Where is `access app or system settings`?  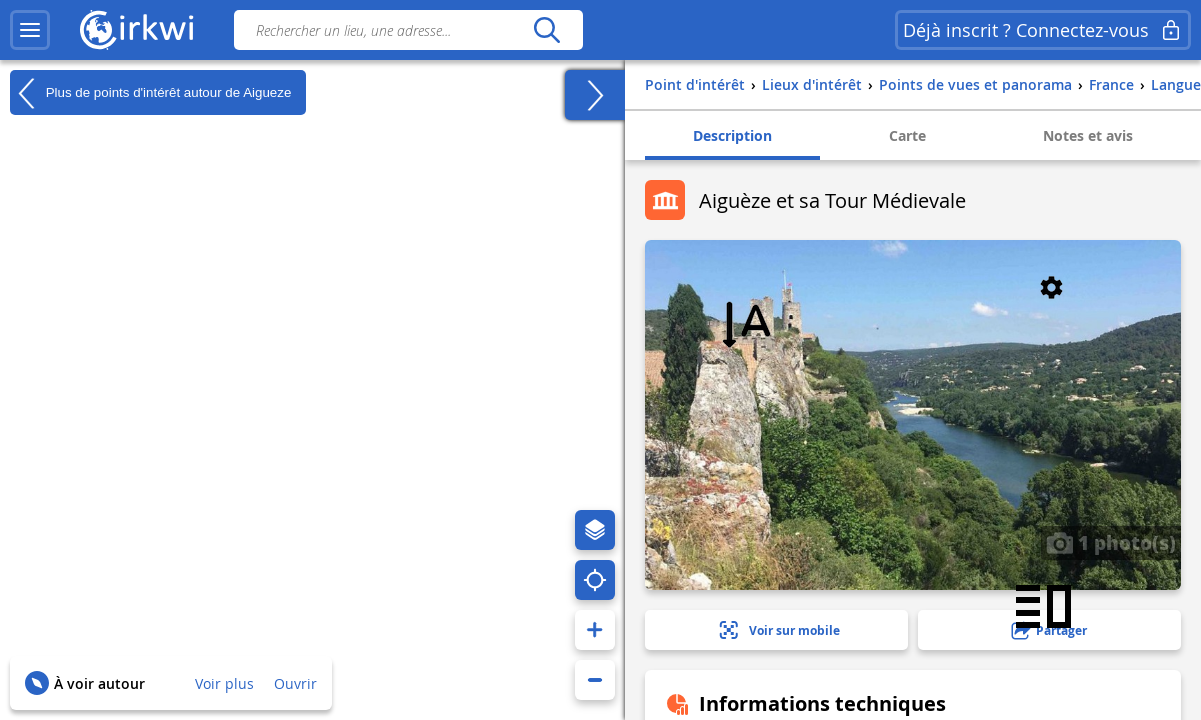 access app or system settings is located at coordinates (1051, 287).